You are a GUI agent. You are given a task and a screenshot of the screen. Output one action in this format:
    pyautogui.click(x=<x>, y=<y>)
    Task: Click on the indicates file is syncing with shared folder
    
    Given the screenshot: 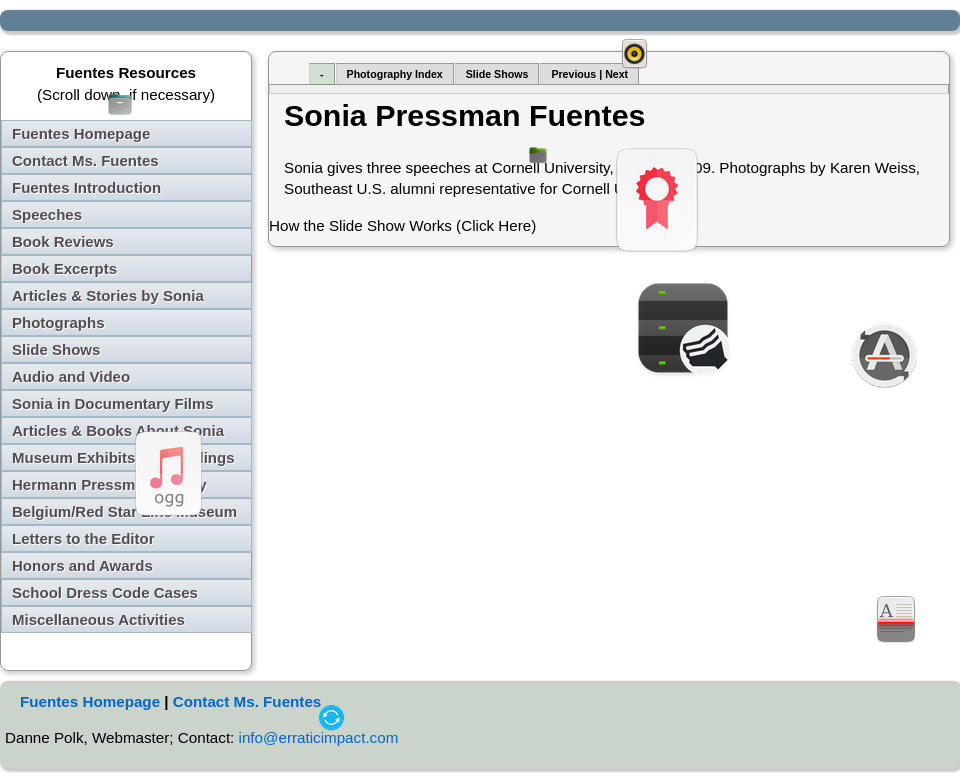 What is the action you would take?
    pyautogui.click(x=331, y=717)
    